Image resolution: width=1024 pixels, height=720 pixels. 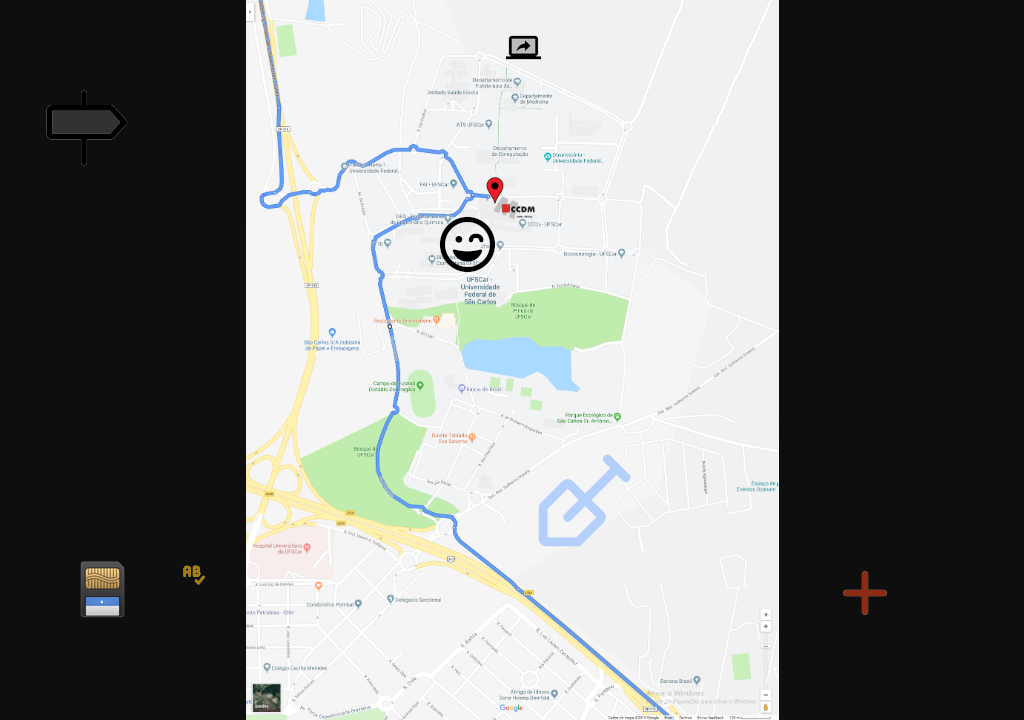 I want to click on access gardening or landscaping tools, so click(x=583, y=502).